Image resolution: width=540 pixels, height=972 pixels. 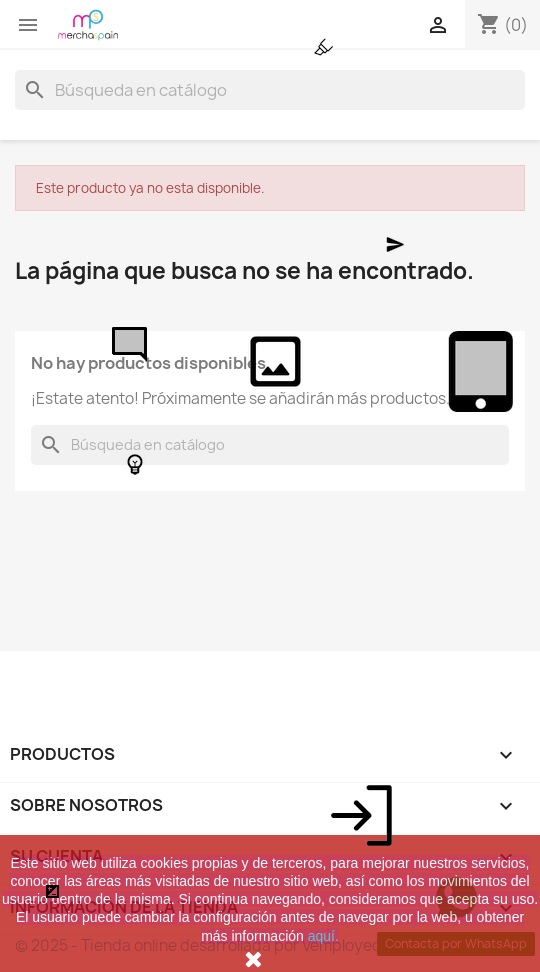 What do you see at coordinates (395, 244) in the screenshot?
I see `send a message or submit content` at bounding box center [395, 244].